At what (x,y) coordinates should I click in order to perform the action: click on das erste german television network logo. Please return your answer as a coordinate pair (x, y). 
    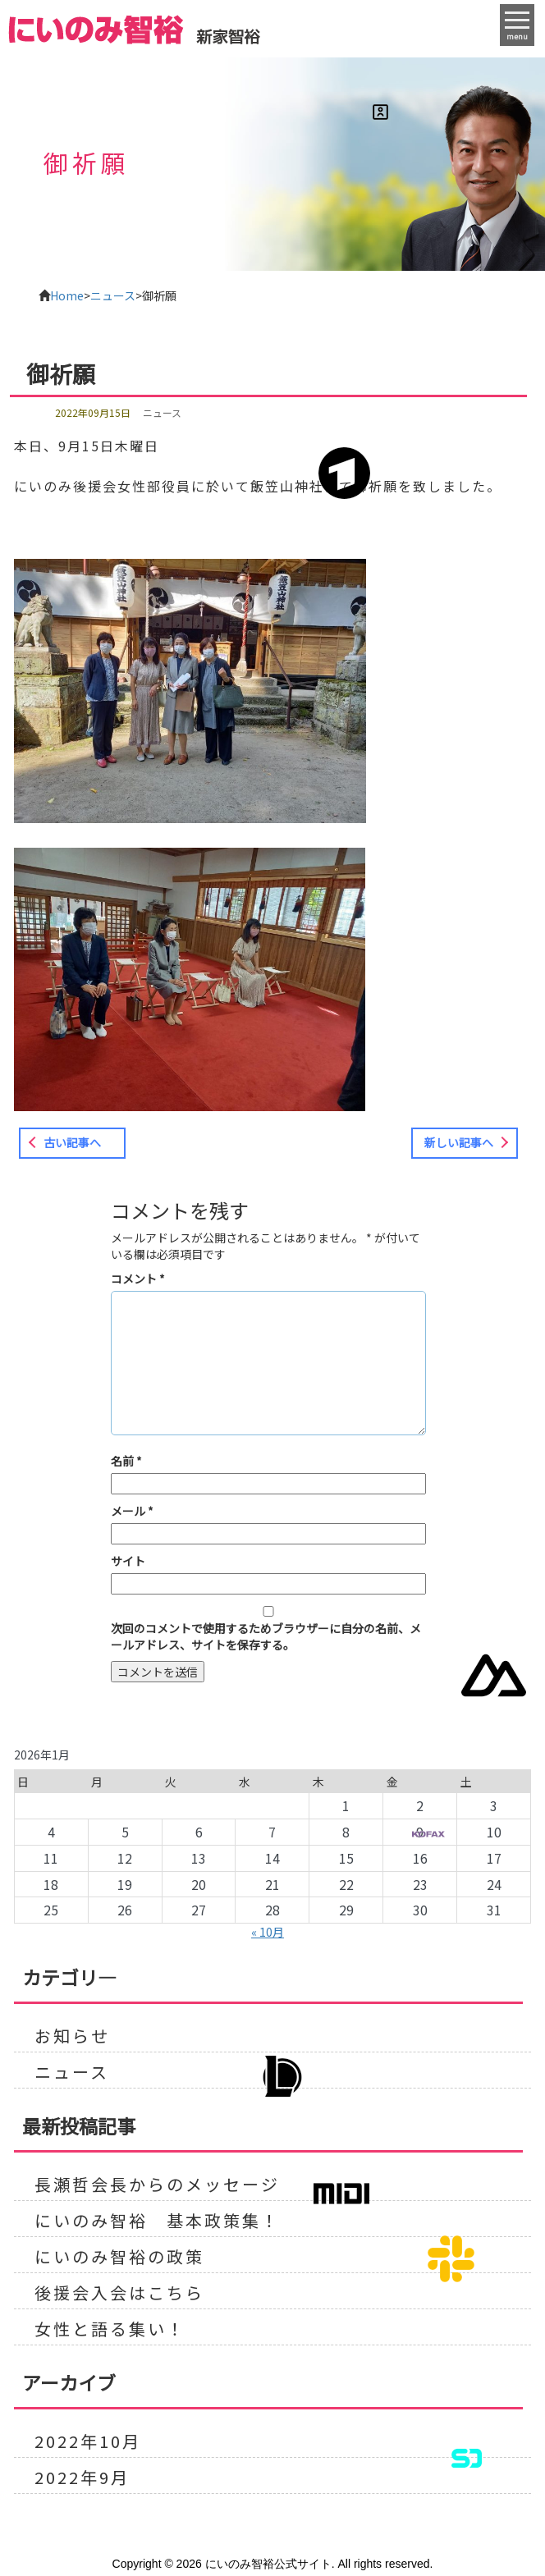
    Looking at the image, I should click on (344, 473).